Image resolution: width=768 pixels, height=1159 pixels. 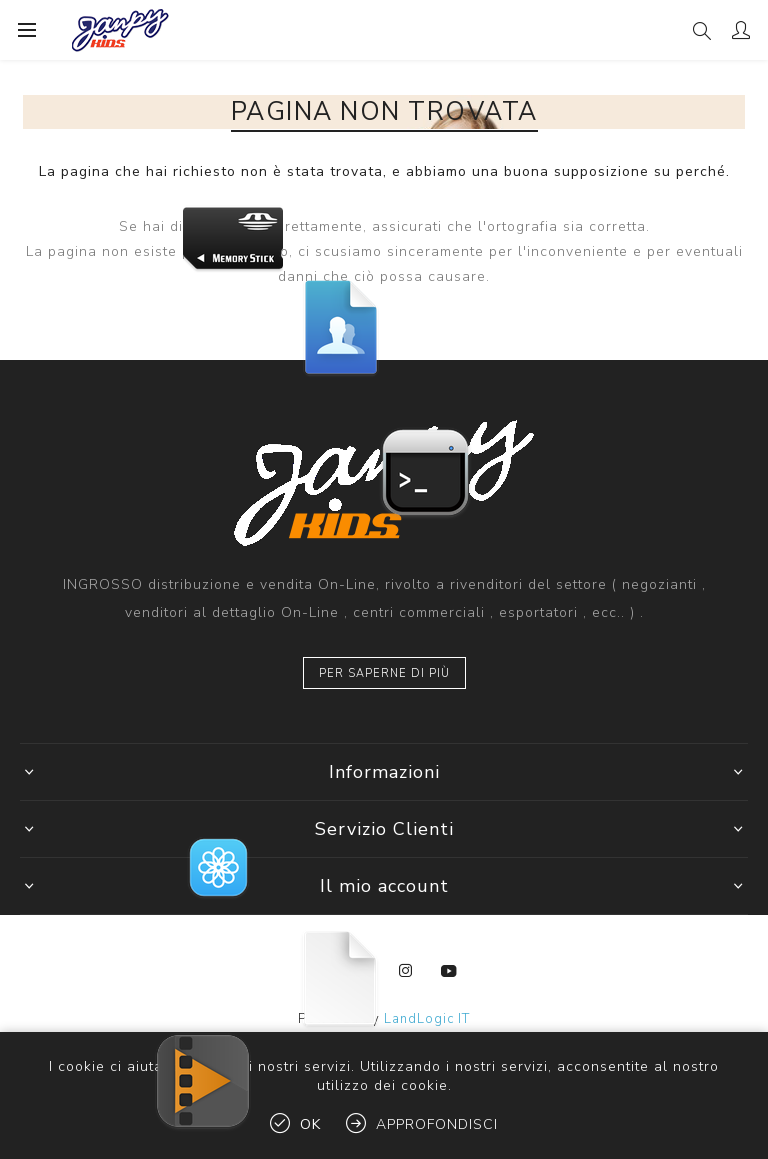 What do you see at coordinates (340, 980) in the screenshot?
I see `a blank or empty document file` at bounding box center [340, 980].